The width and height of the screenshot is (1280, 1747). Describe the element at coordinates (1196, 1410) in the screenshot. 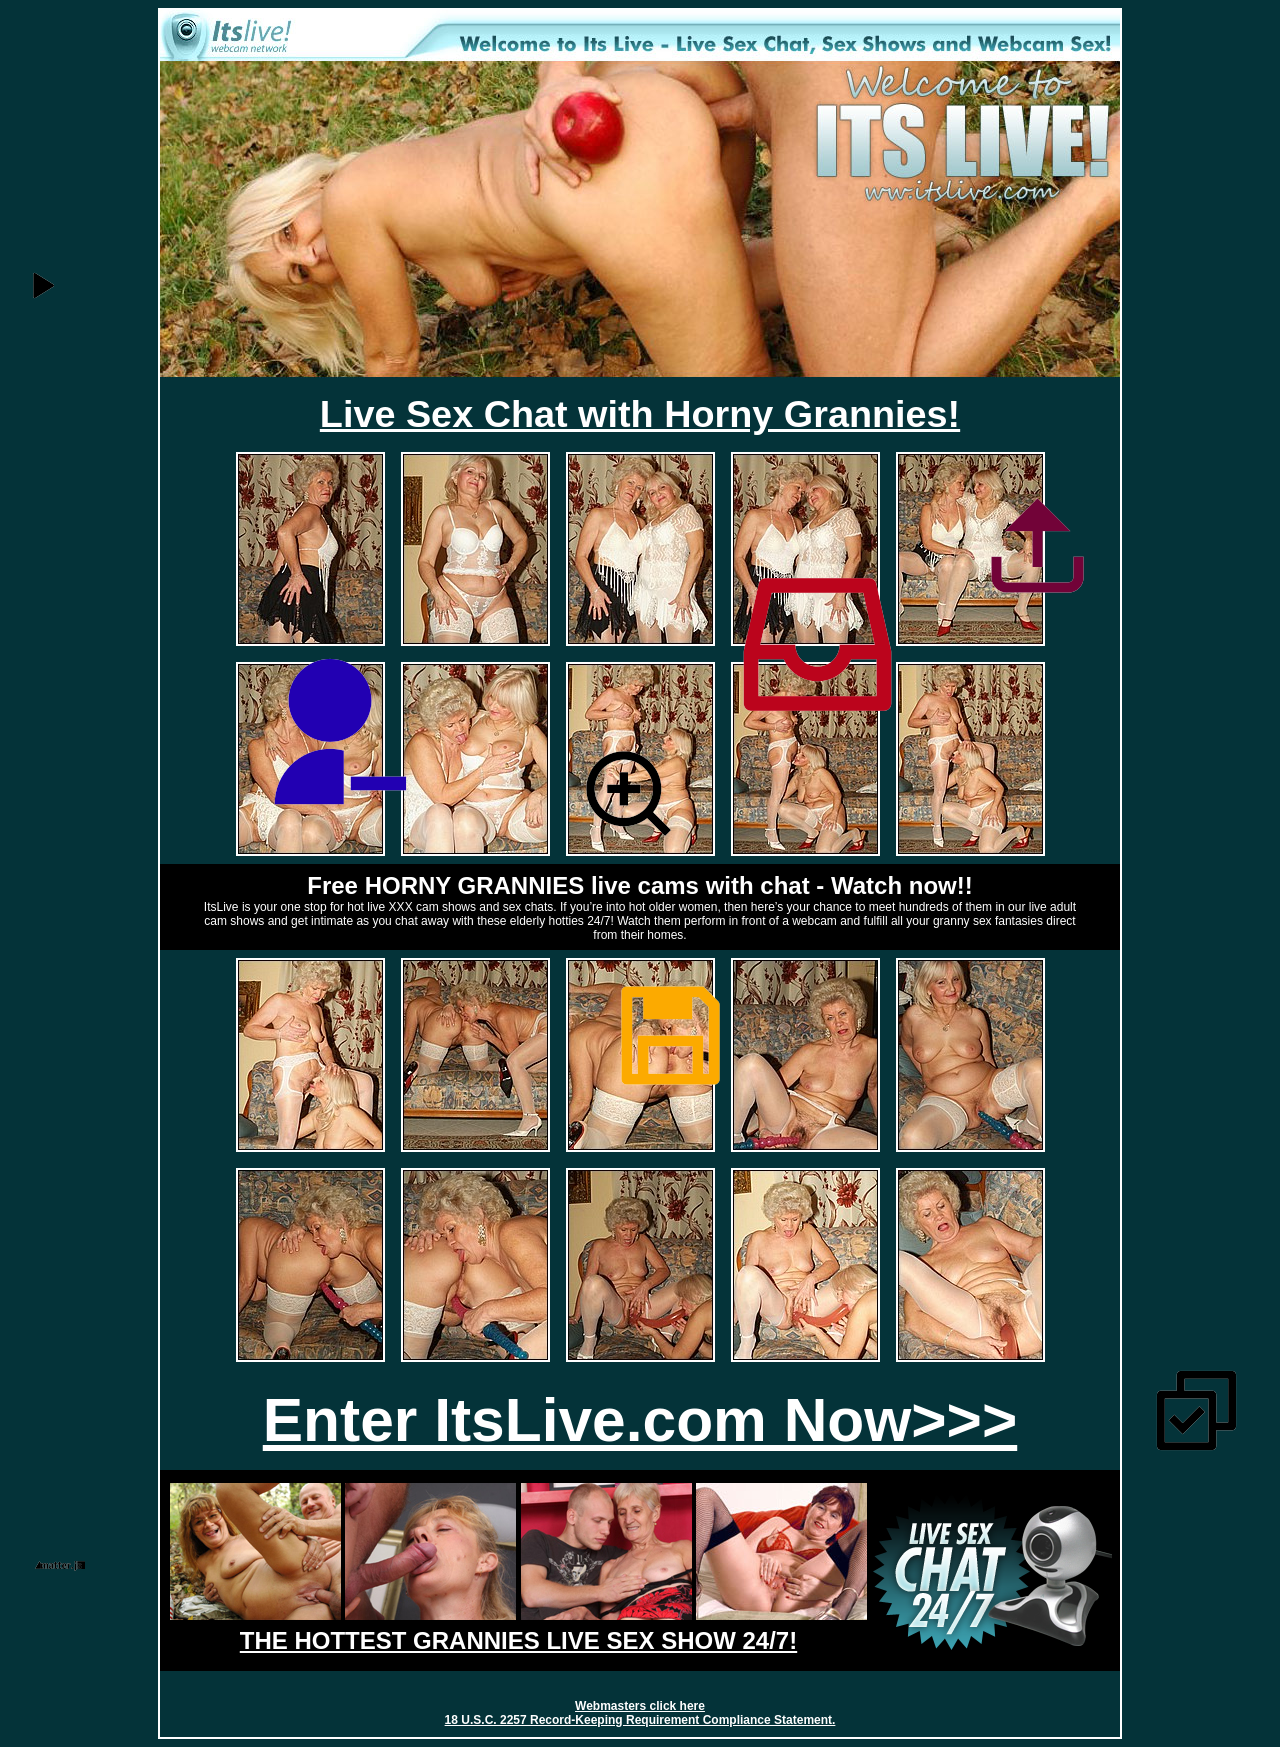

I see `select multiple items` at that location.